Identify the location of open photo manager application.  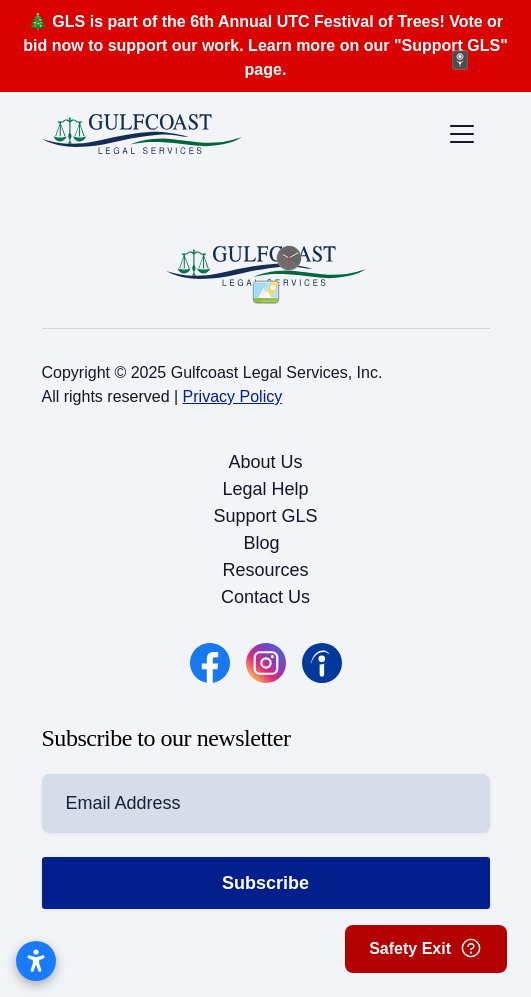
(266, 292).